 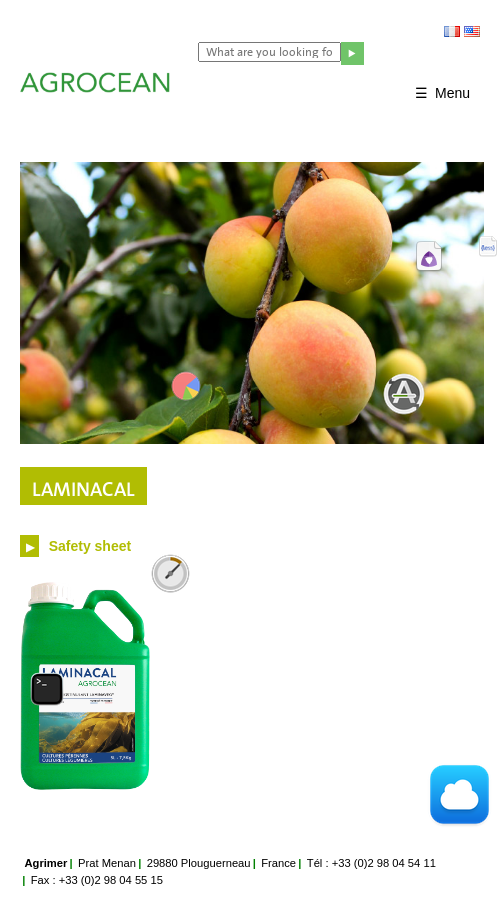 I want to click on open terminal app, so click(x=47, y=689).